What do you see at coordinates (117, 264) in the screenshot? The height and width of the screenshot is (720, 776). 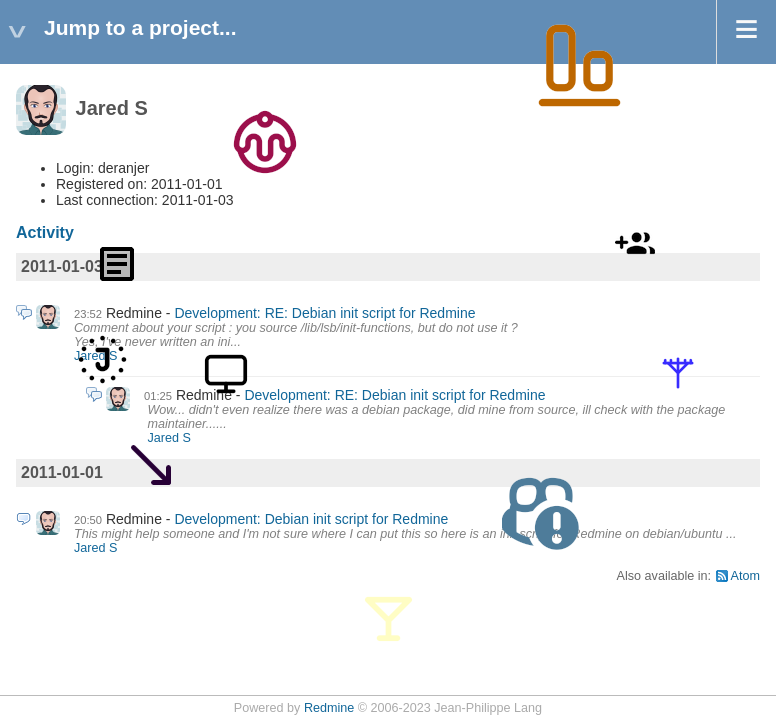 I see `view article or document` at bounding box center [117, 264].